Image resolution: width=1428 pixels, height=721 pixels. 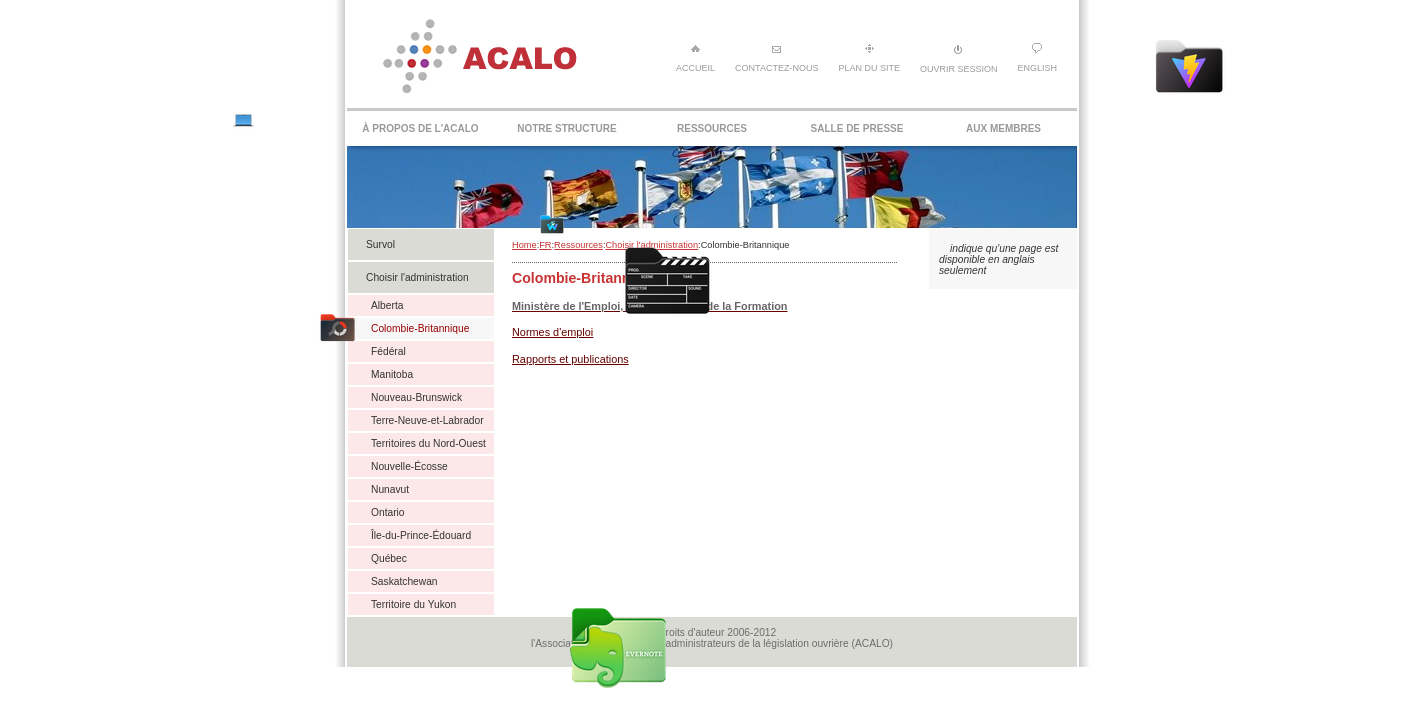 I want to click on macbook air 15-inch device icon, so click(x=243, y=119).